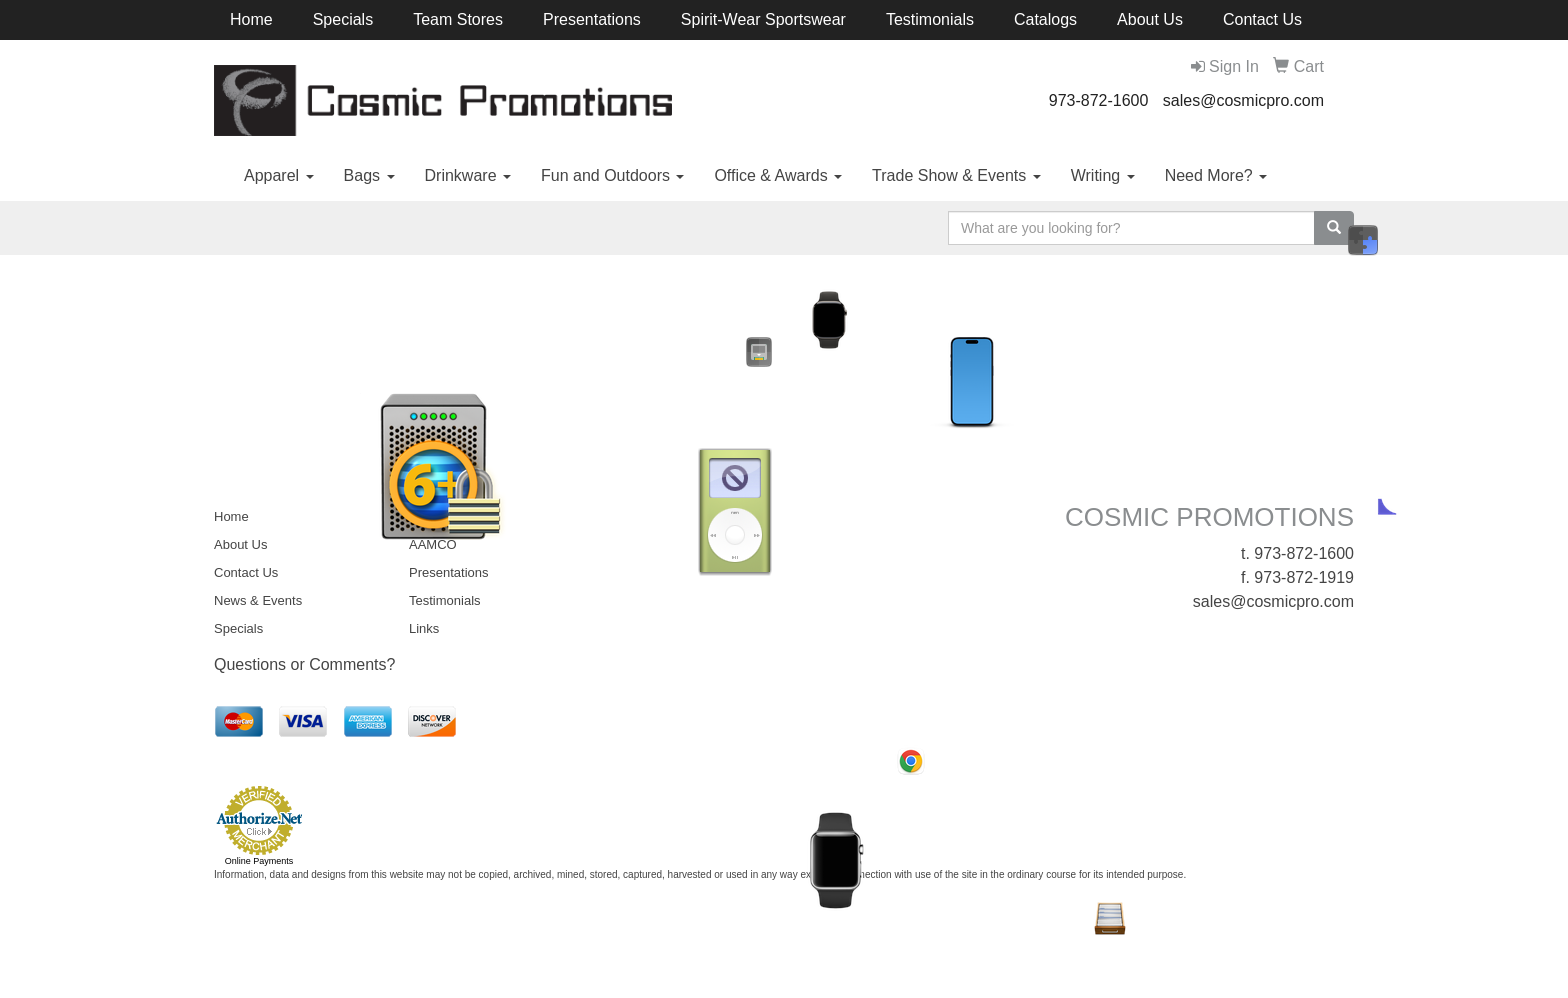 This screenshot has height=998, width=1568. I want to click on manage bluetooth plugins or extensions, so click(1363, 240).